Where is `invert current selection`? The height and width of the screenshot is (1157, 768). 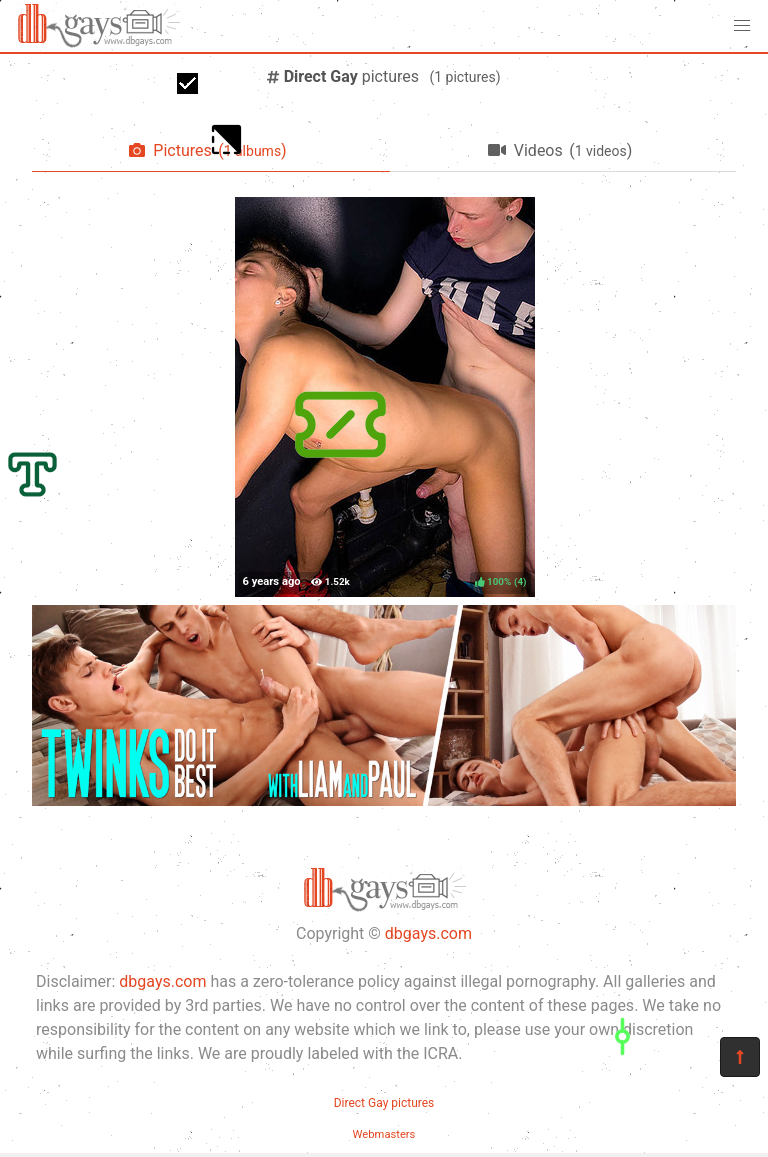 invert current selection is located at coordinates (226, 139).